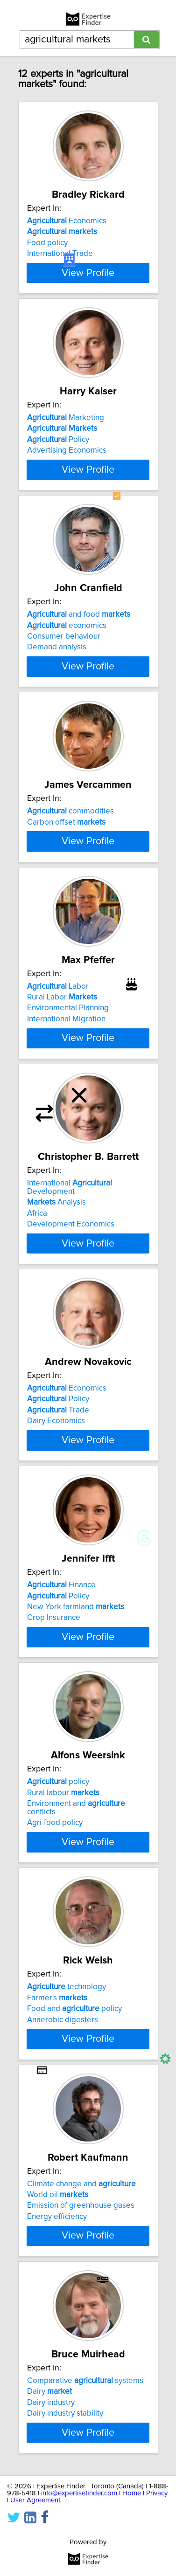 This screenshot has height=2576, width=176. Describe the element at coordinates (103, 2280) in the screenshot. I see `select flat bed seat option for flight` at that location.